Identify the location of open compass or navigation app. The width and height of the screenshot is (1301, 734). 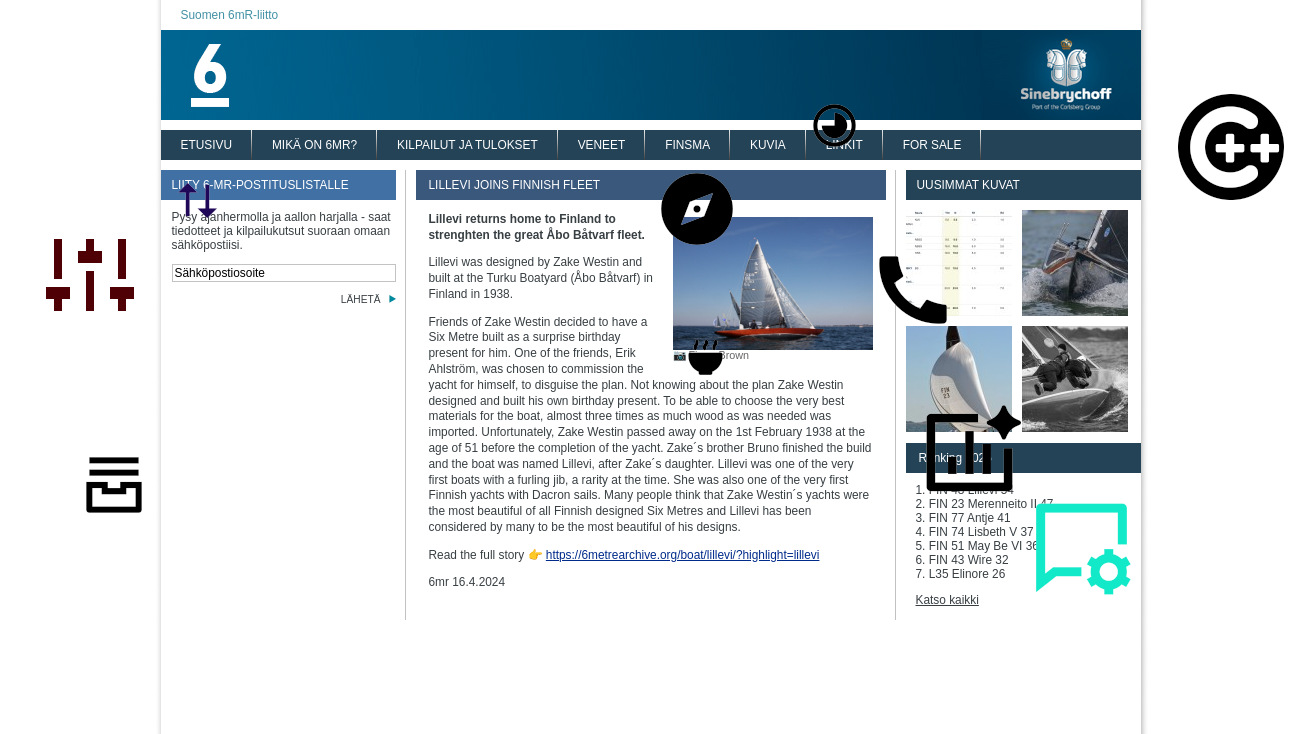
(697, 209).